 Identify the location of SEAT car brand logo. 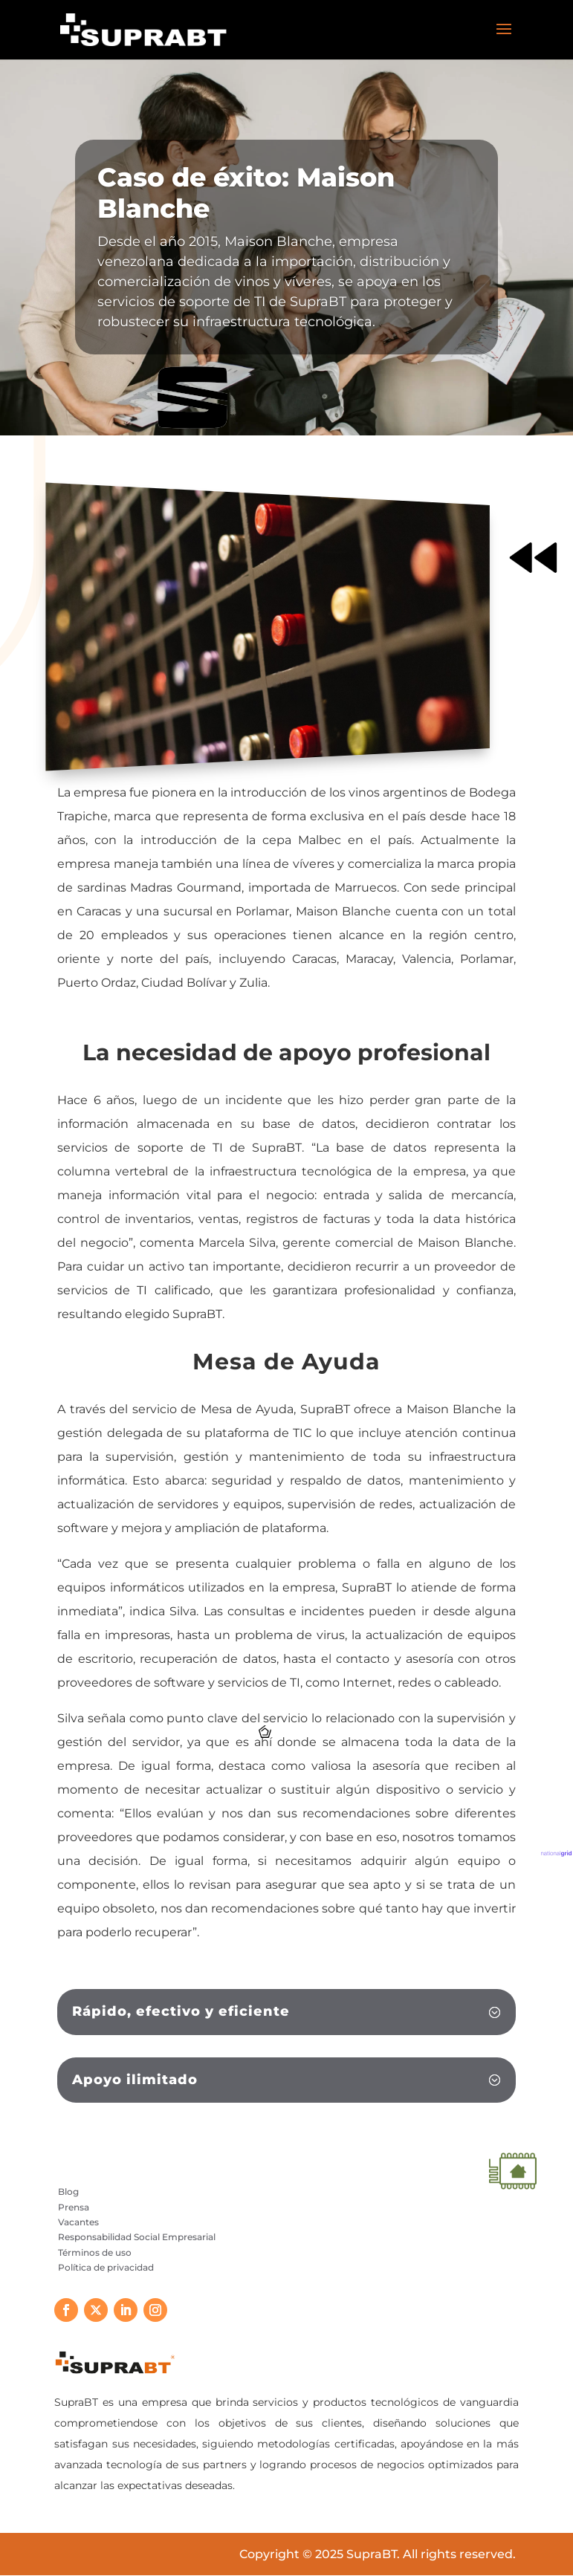
(192, 398).